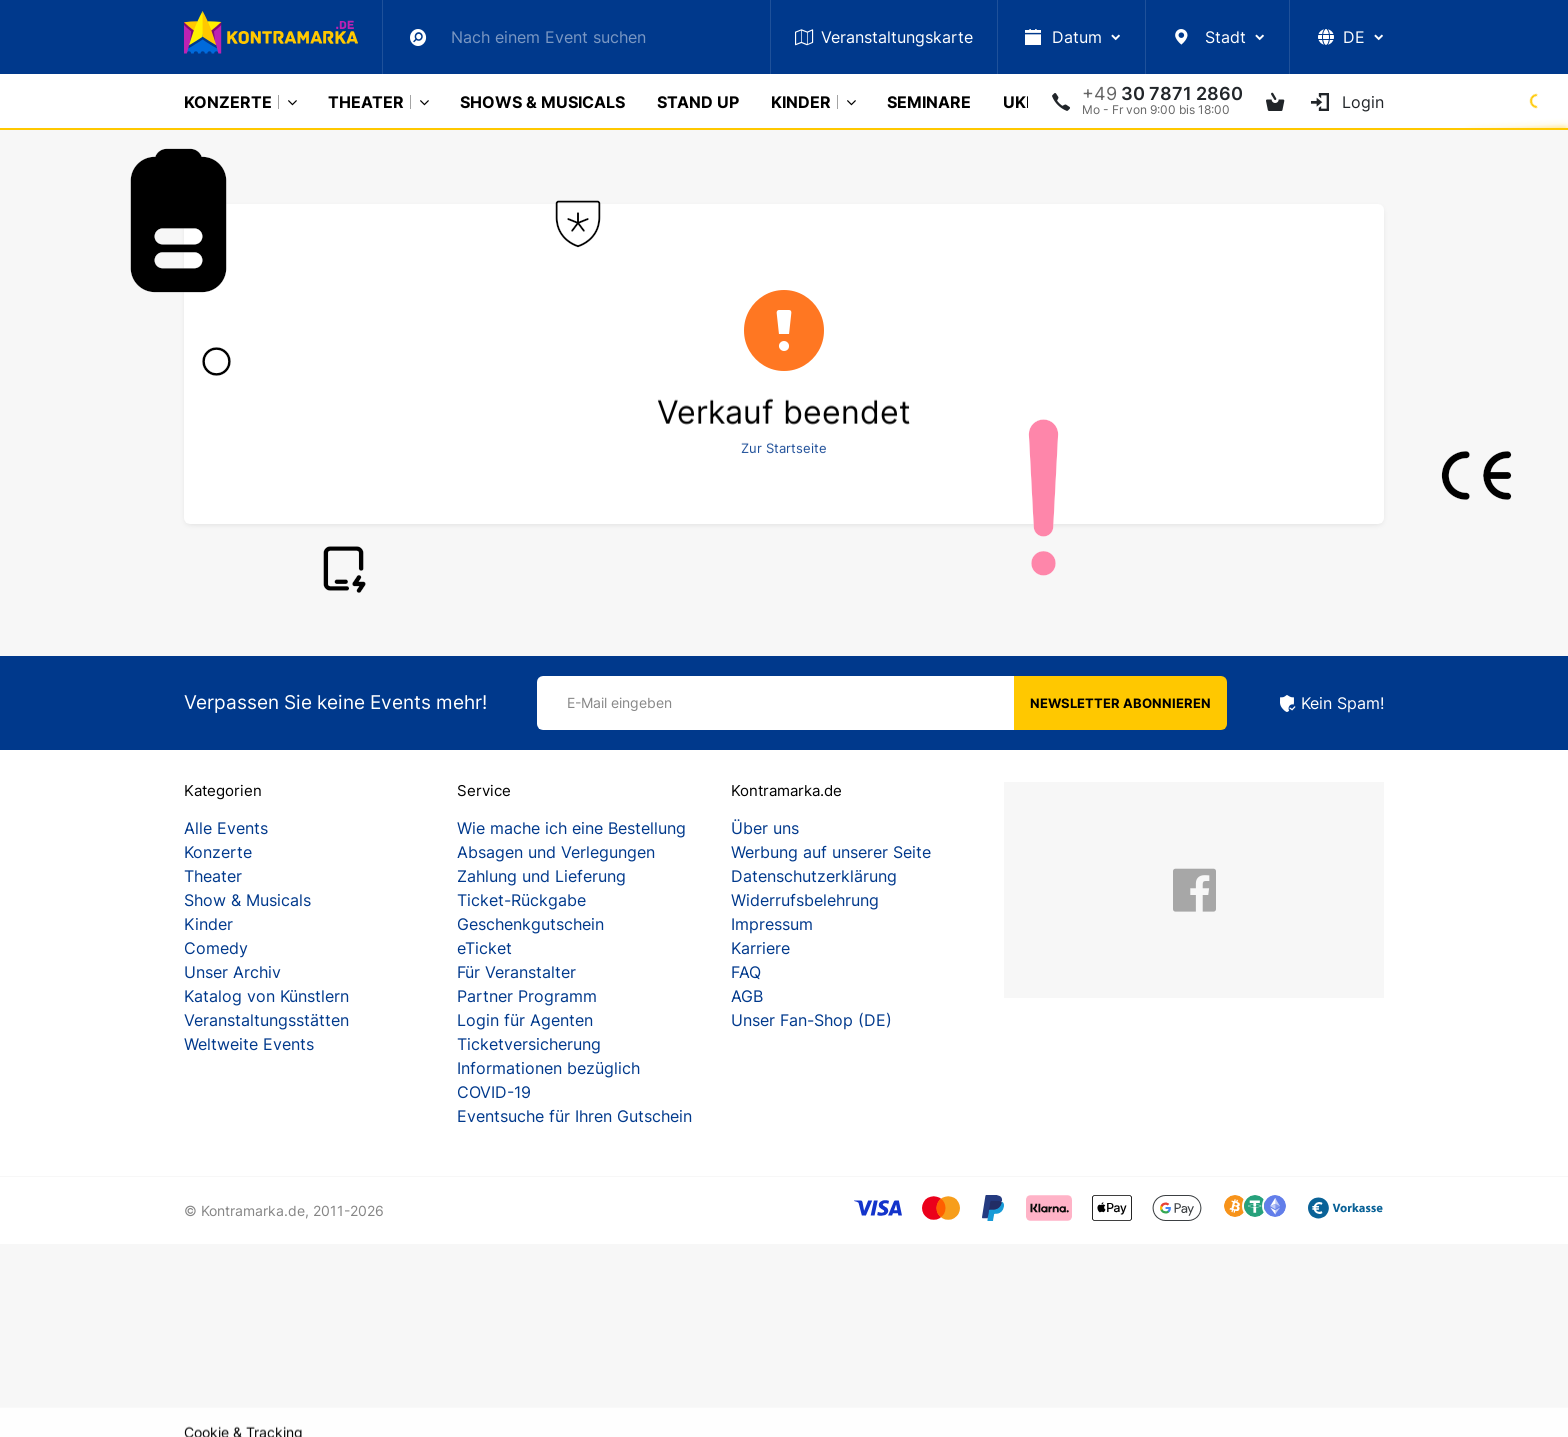 This screenshot has height=1437, width=1568. What do you see at coordinates (1043, 497) in the screenshot?
I see `indicates a warning or alert requiring attention` at bounding box center [1043, 497].